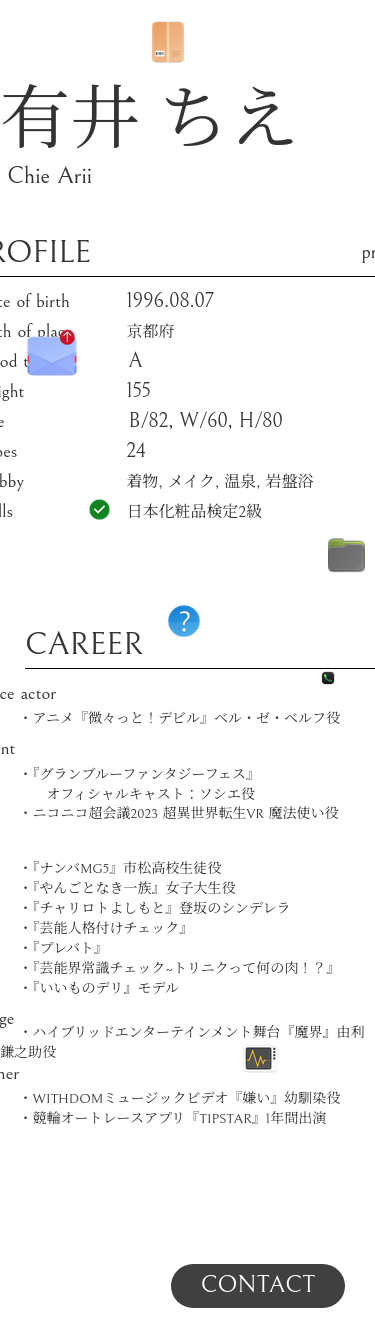  What do you see at coordinates (168, 42) in the screenshot?
I see `open or install a debian software package` at bounding box center [168, 42].